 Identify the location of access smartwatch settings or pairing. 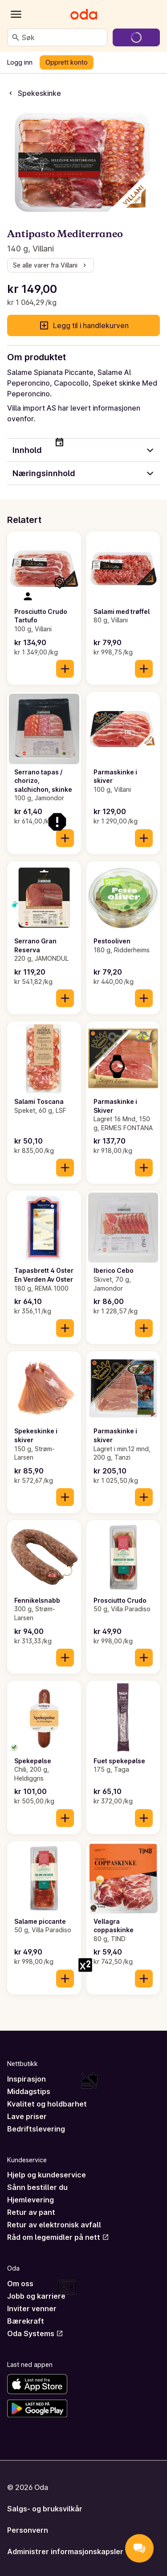
(117, 1066).